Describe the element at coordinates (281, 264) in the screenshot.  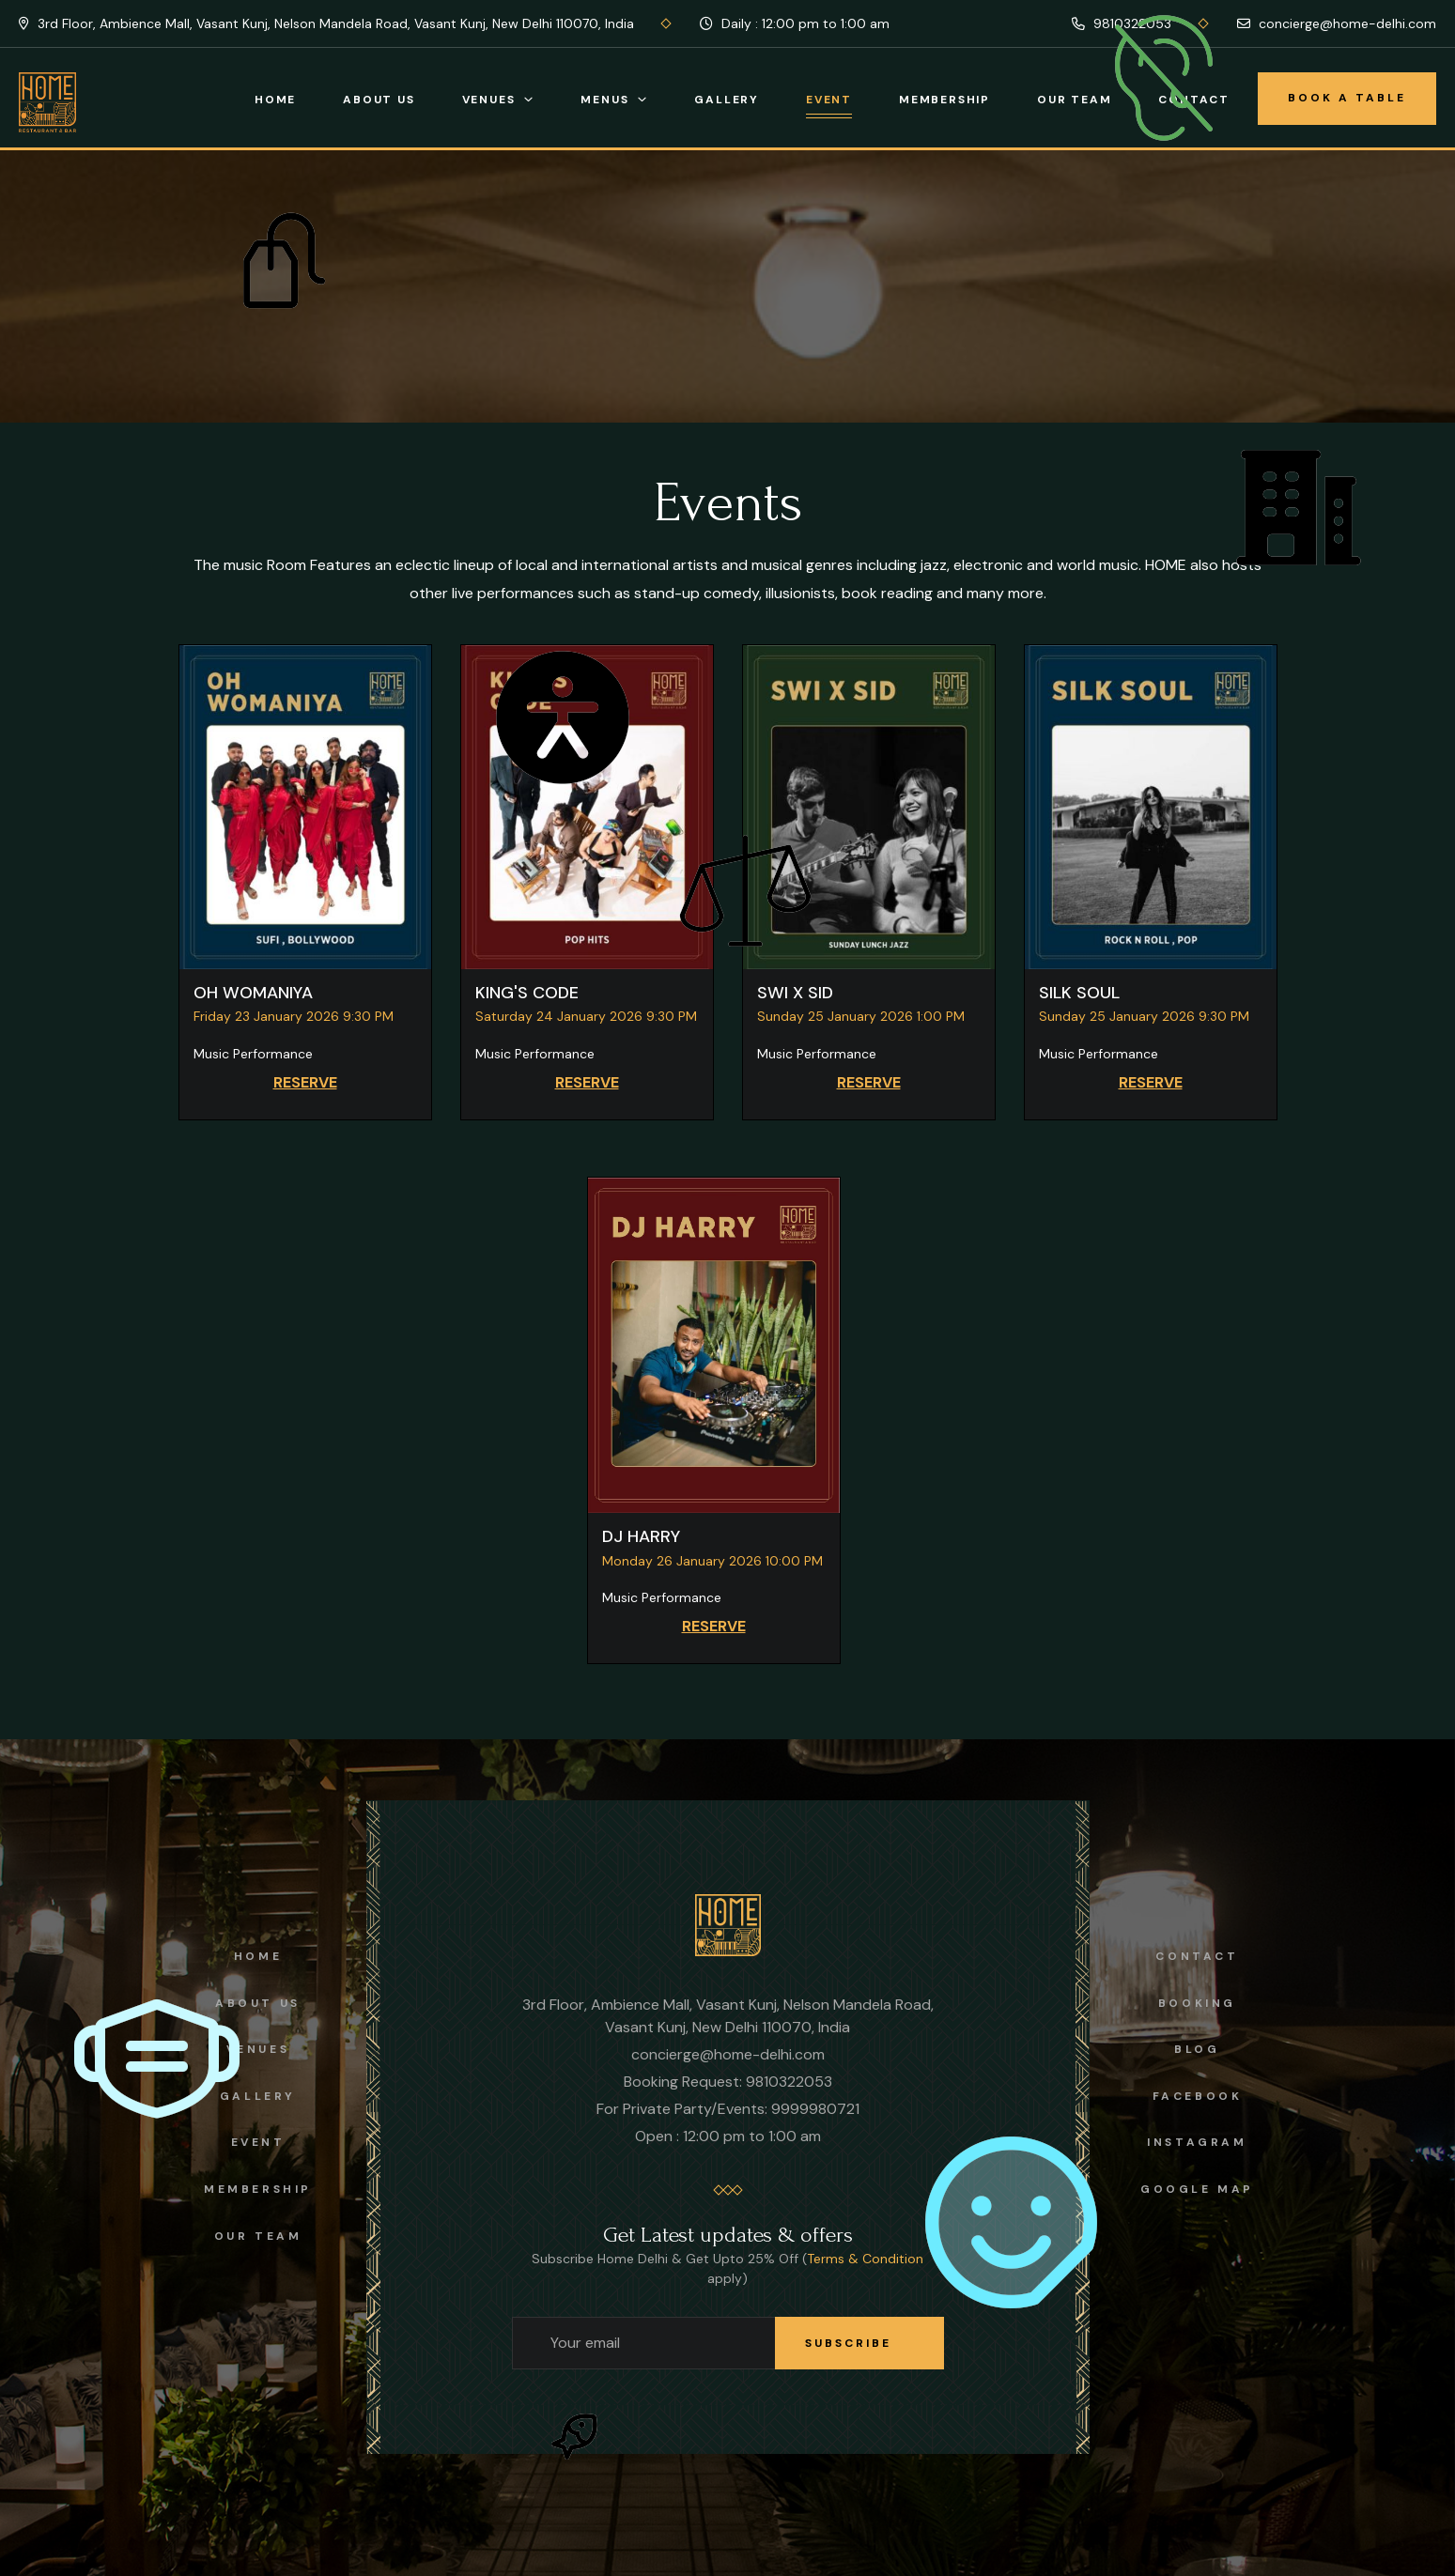
I see `tea or hot beverage options` at that location.